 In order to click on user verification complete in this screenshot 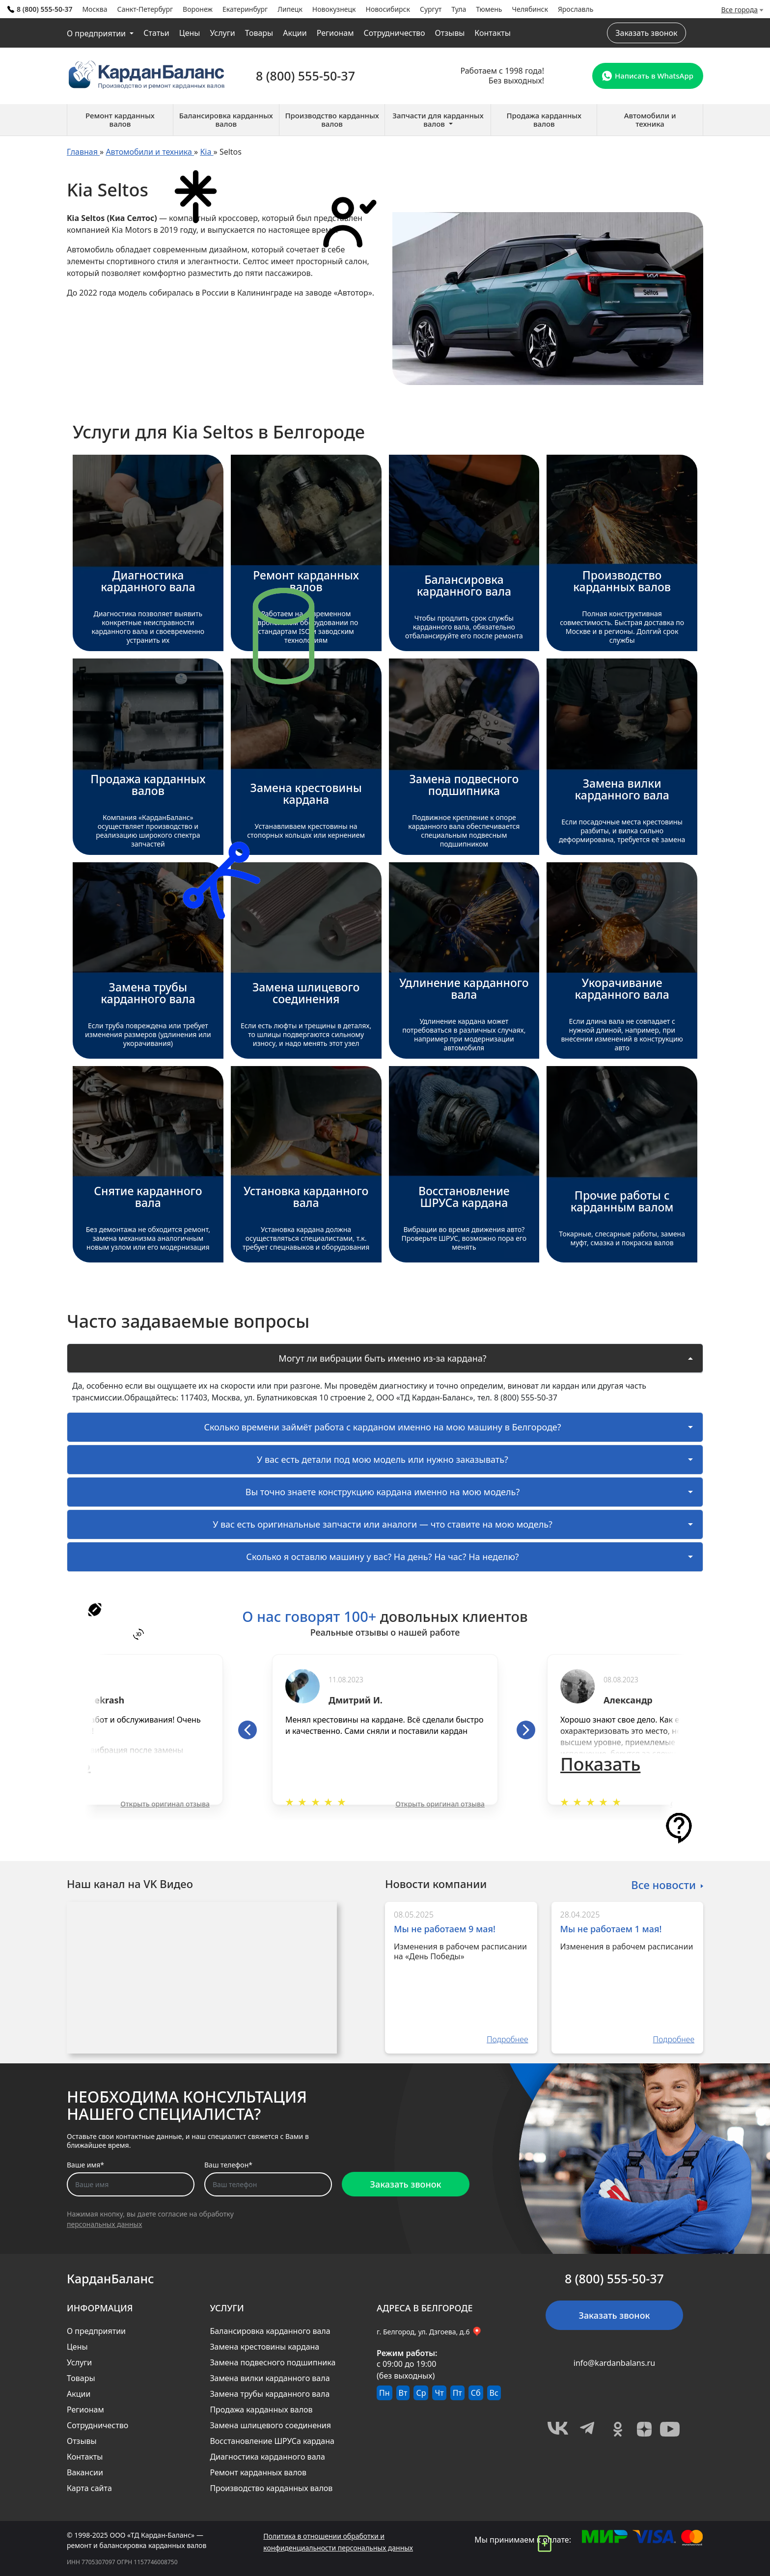, I will do `click(348, 222)`.